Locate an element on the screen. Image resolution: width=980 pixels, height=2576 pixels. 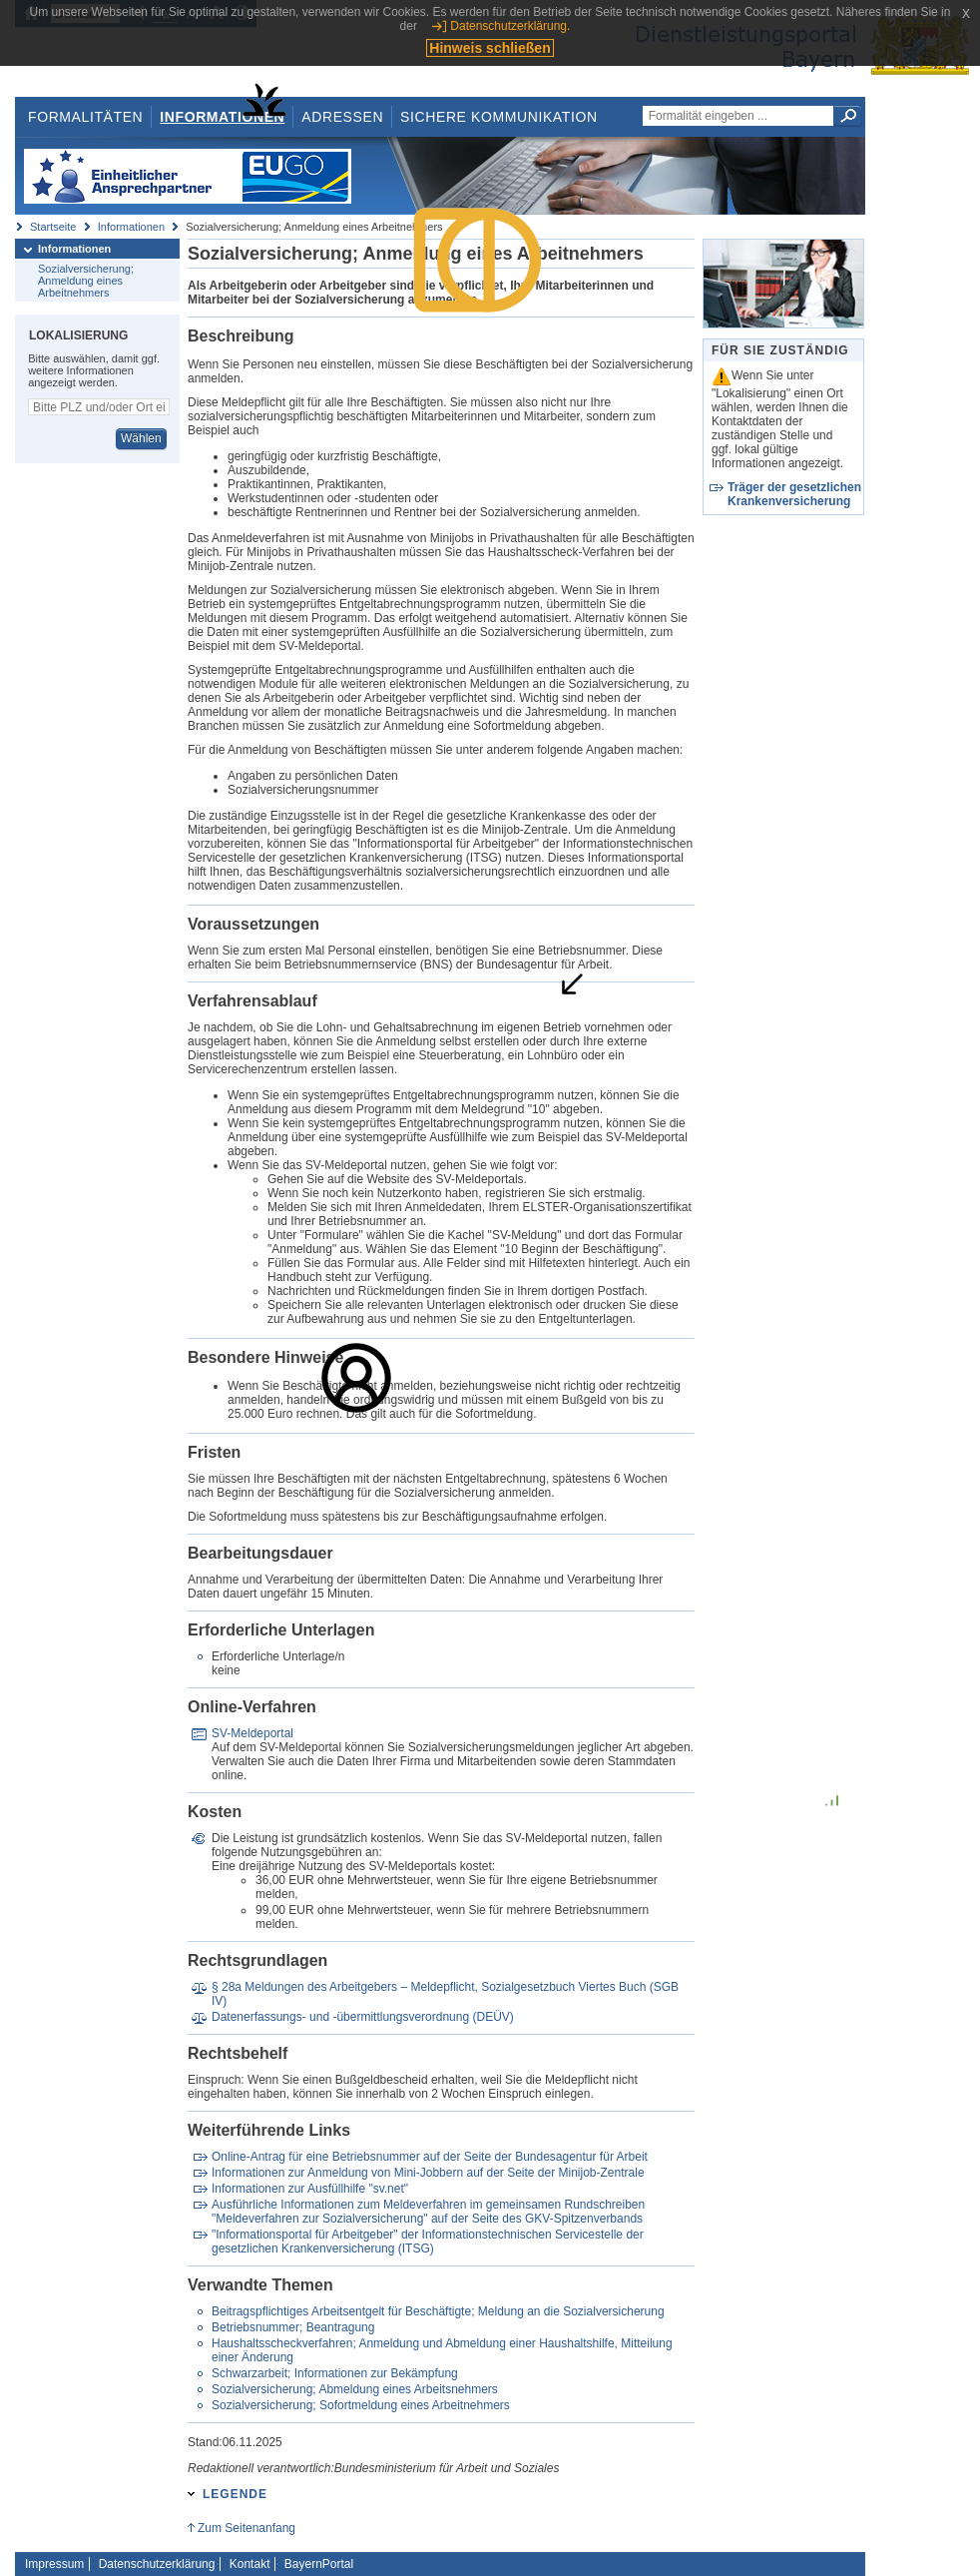
view outdoor or nature-related content is located at coordinates (264, 99).